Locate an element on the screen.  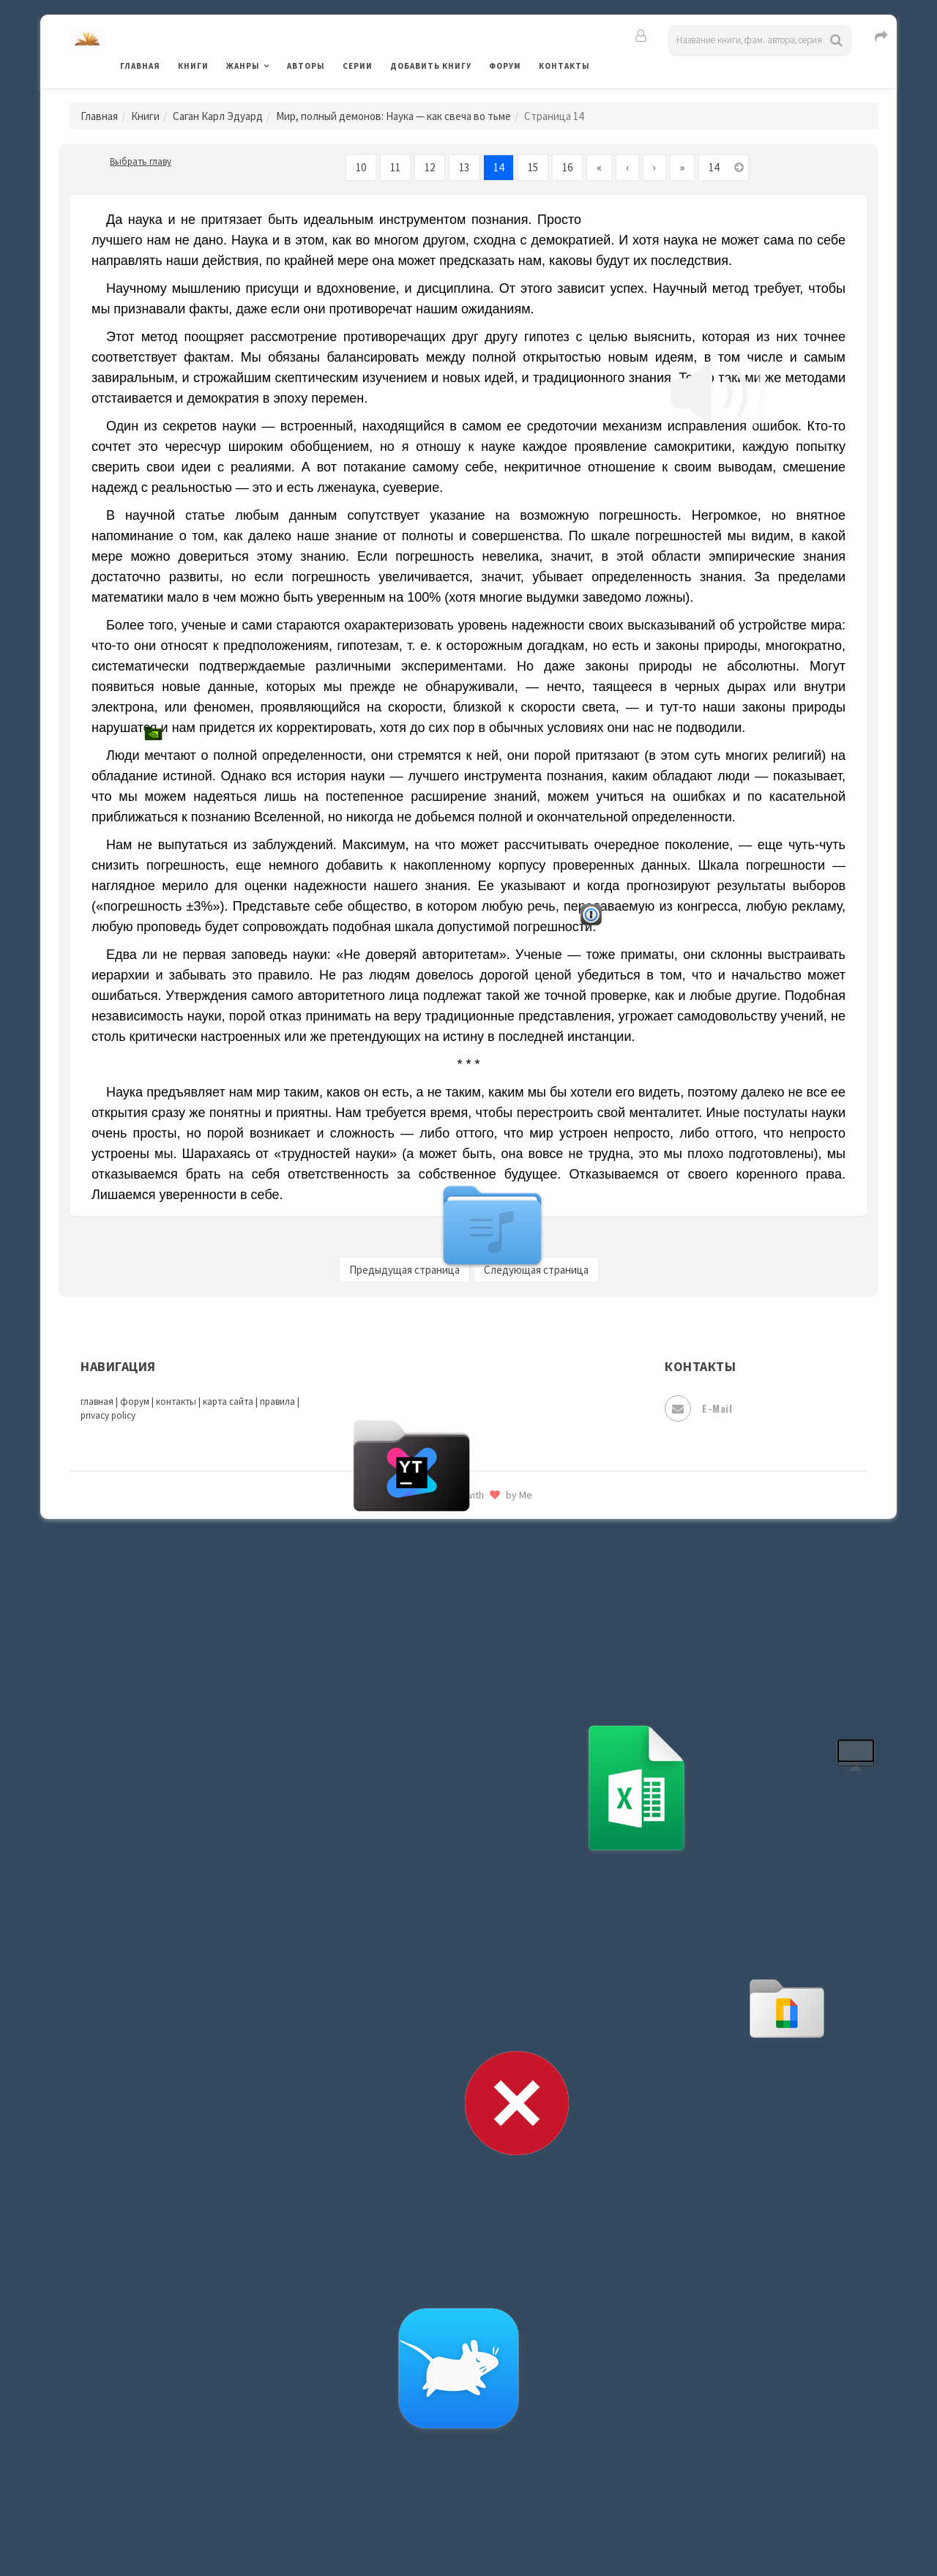
open YouTrack project folder is located at coordinates (411, 1468).